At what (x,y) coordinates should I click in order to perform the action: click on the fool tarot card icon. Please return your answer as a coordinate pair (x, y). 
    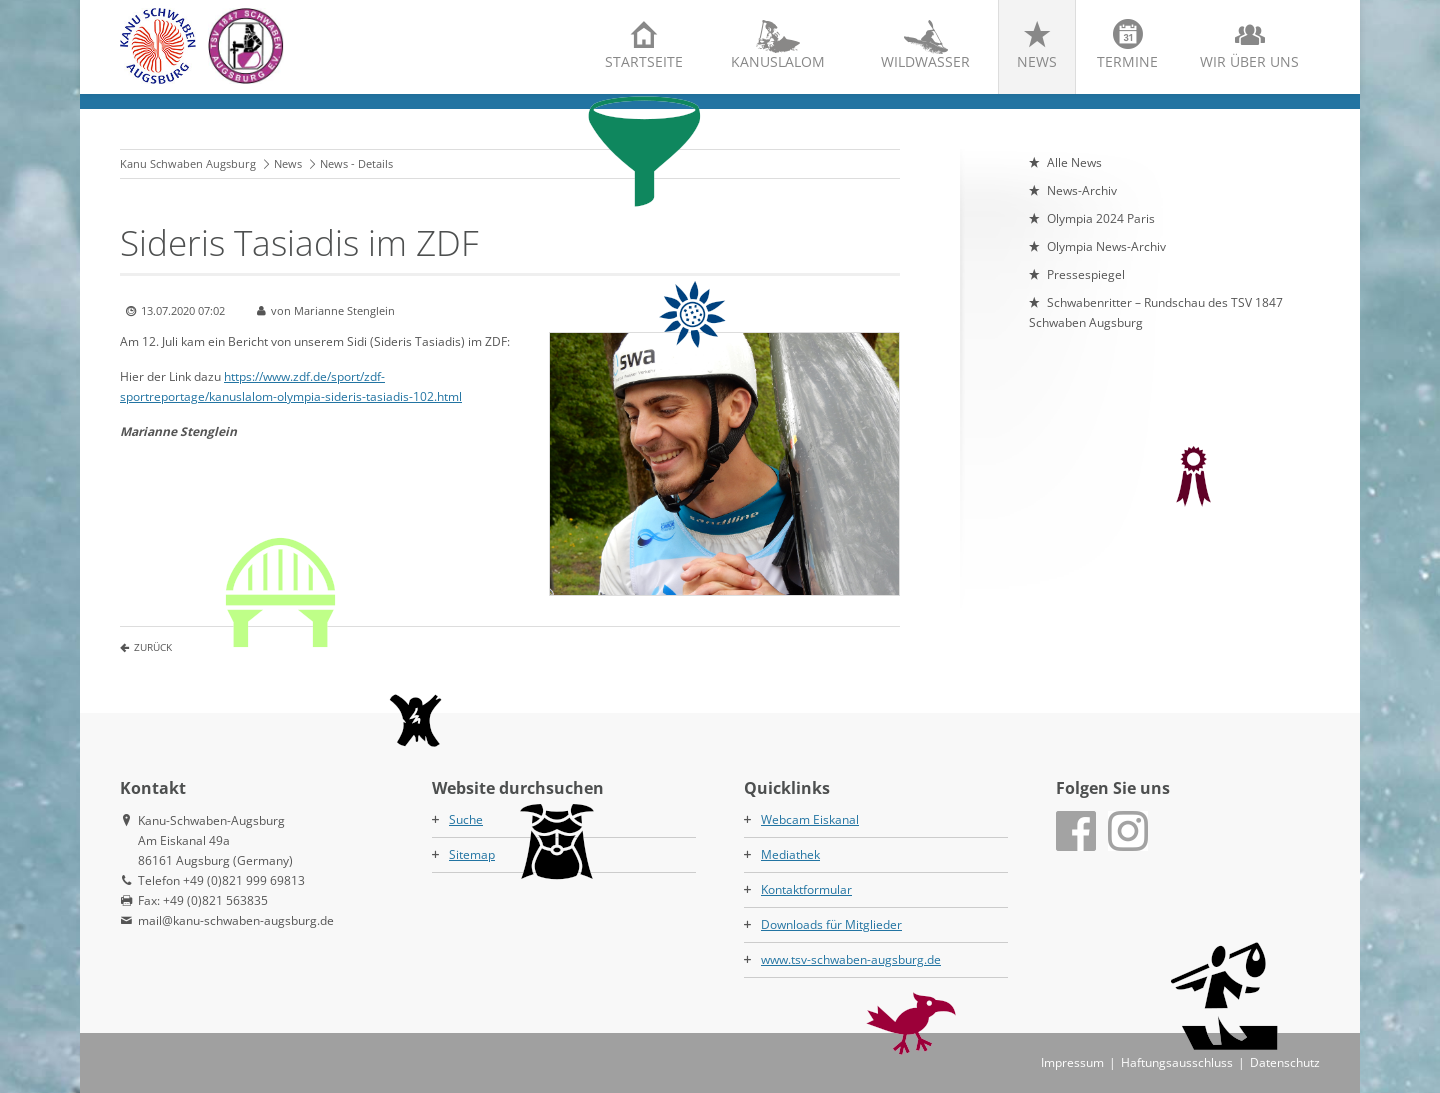
    Looking at the image, I should click on (1221, 994).